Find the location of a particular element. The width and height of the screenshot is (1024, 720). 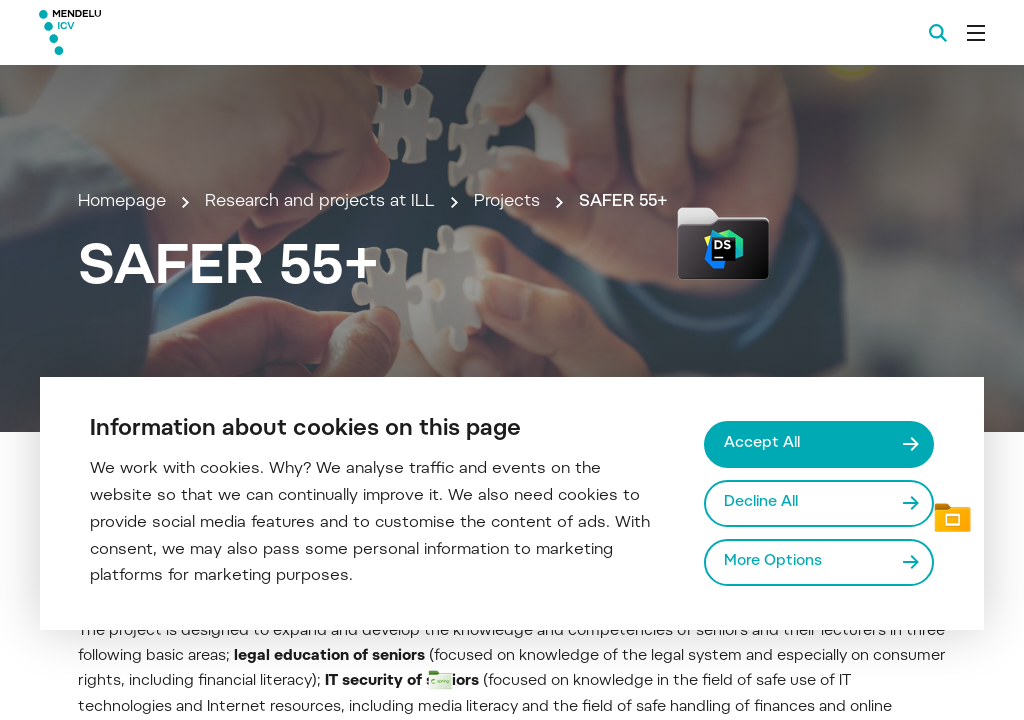

folder containing JetBrains DataSpell project files is located at coordinates (723, 246).